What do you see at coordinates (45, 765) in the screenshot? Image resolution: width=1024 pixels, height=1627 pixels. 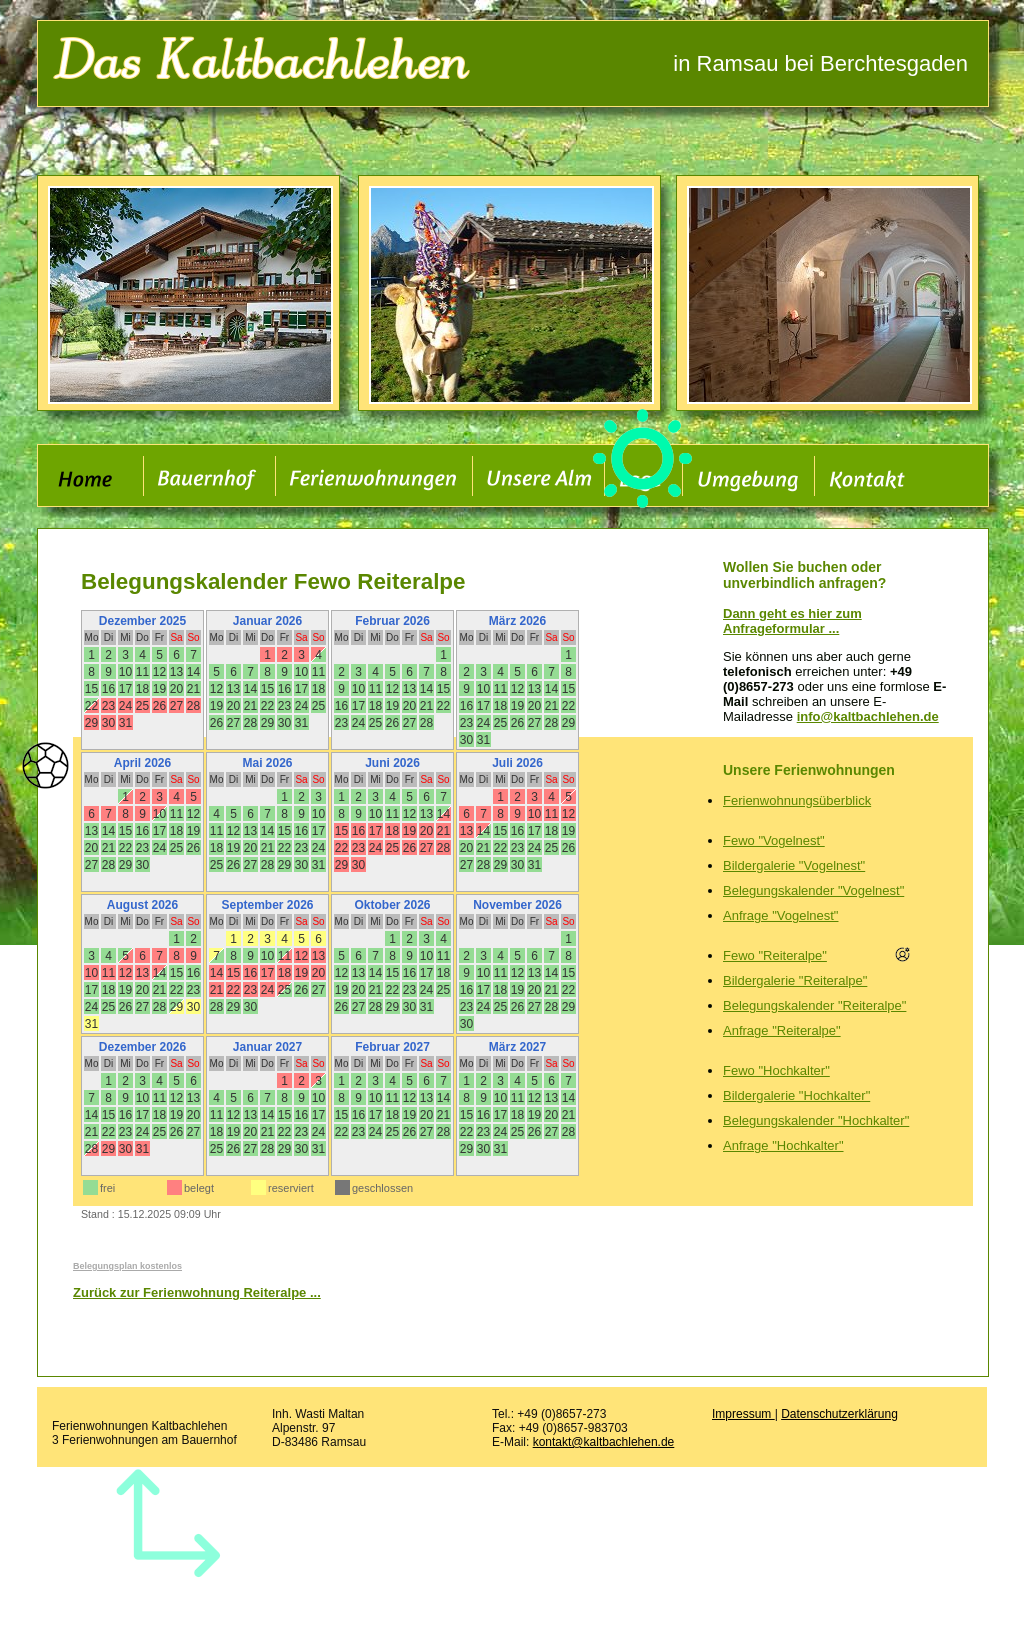 I see `view soccer or football-related content` at bounding box center [45, 765].